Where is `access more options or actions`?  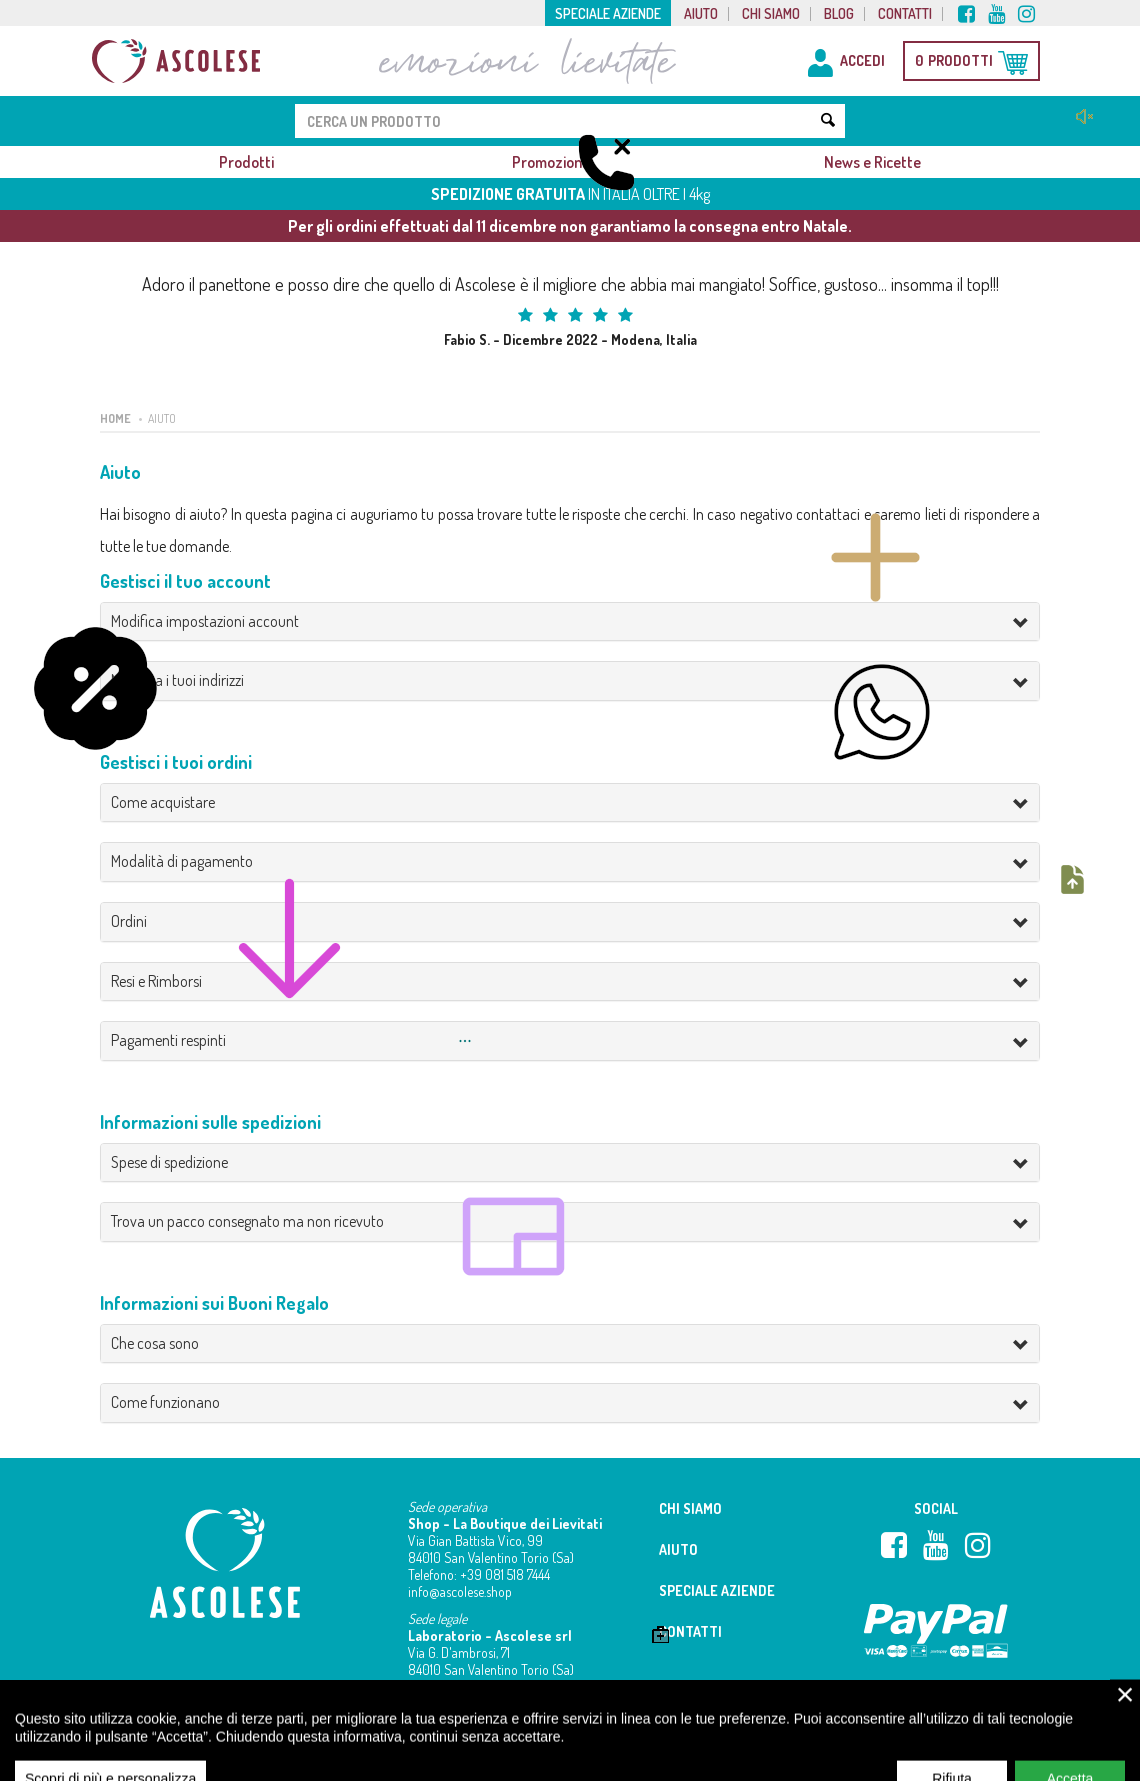 access more options or actions is located at coordinates (465, 1041).